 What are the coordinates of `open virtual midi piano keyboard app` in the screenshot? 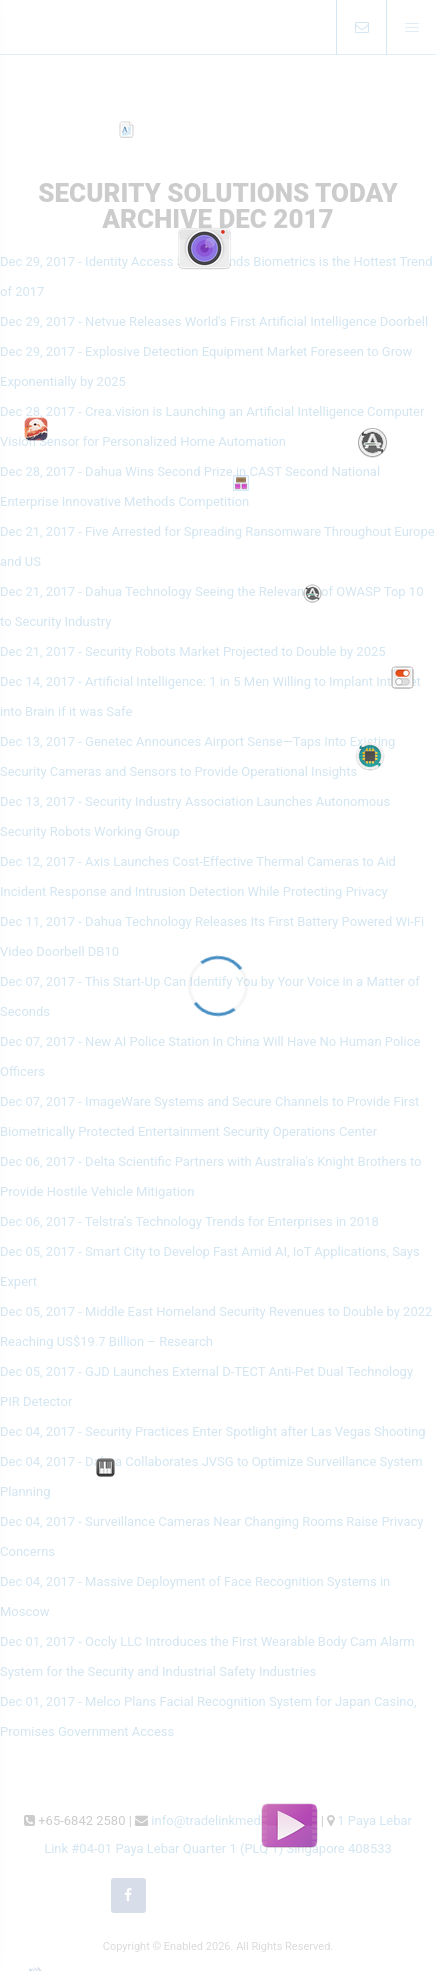 It's located at (105, 1467).